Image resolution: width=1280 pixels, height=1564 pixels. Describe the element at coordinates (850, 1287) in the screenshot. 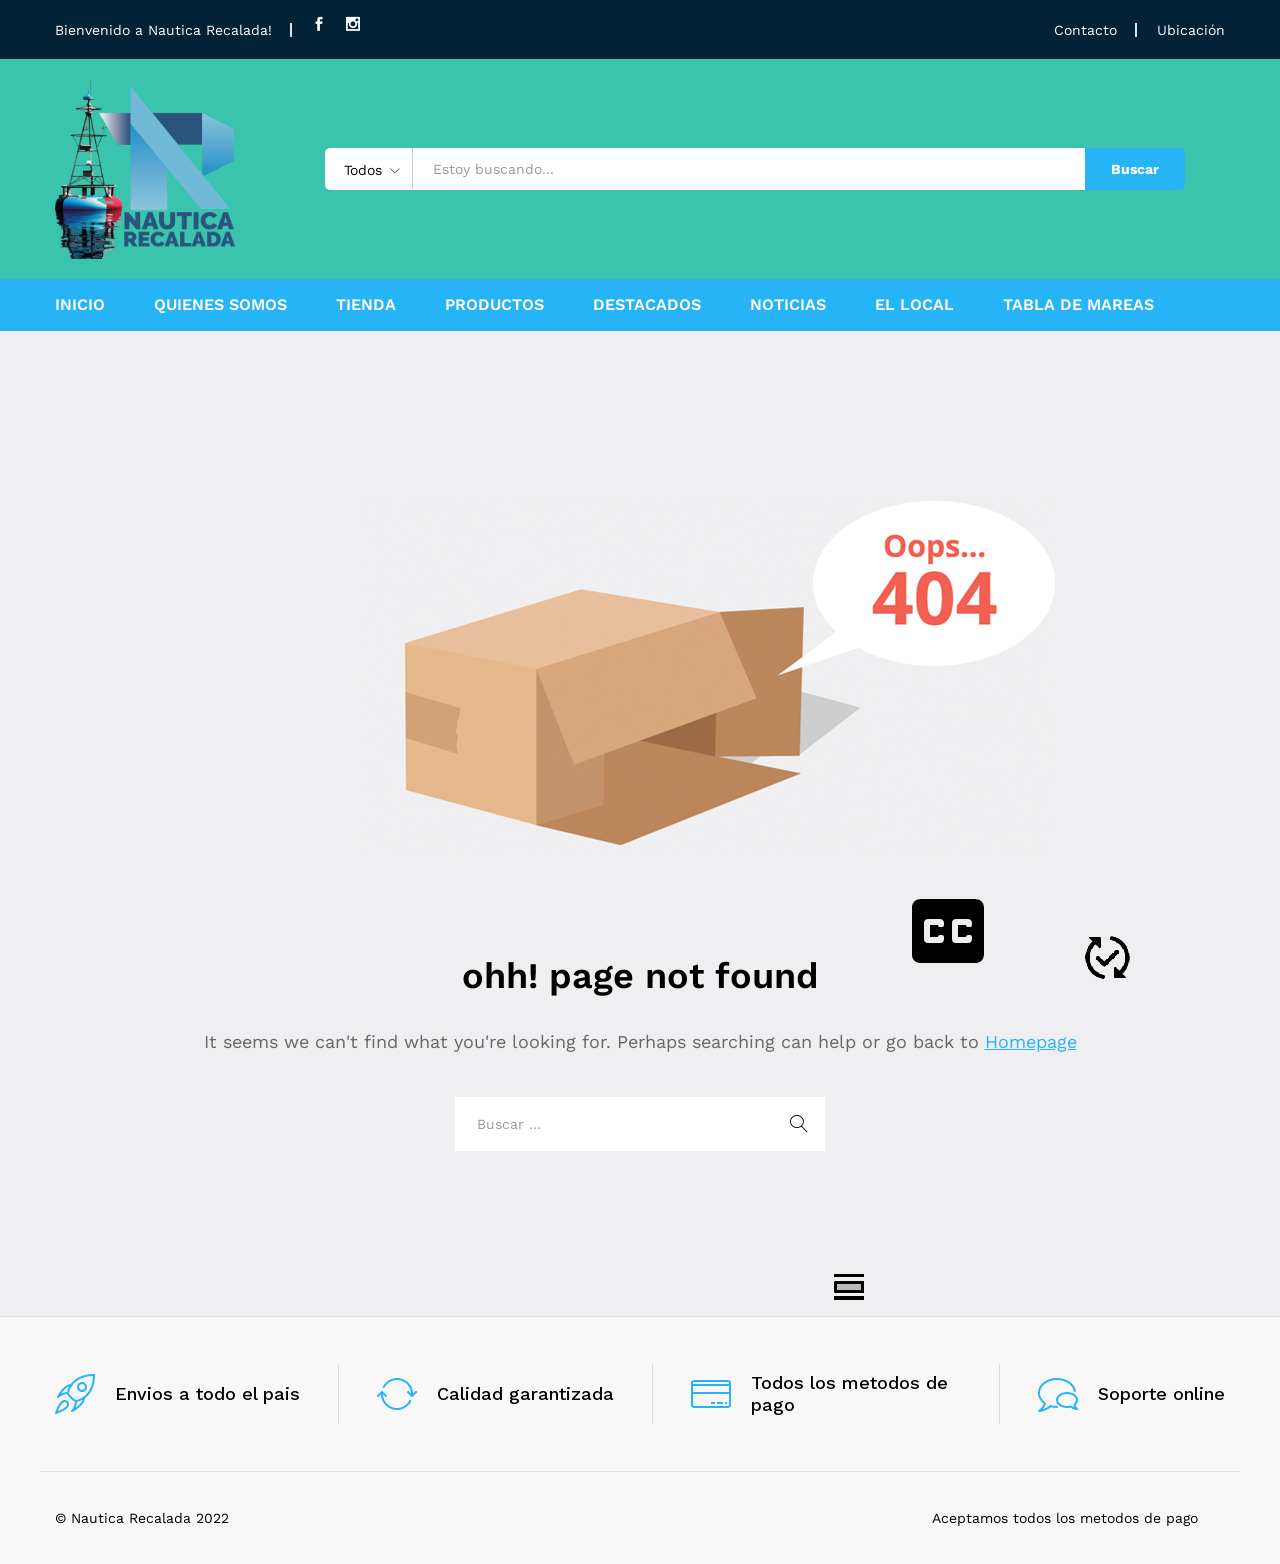

I see `view day layout or agenda` at that location.